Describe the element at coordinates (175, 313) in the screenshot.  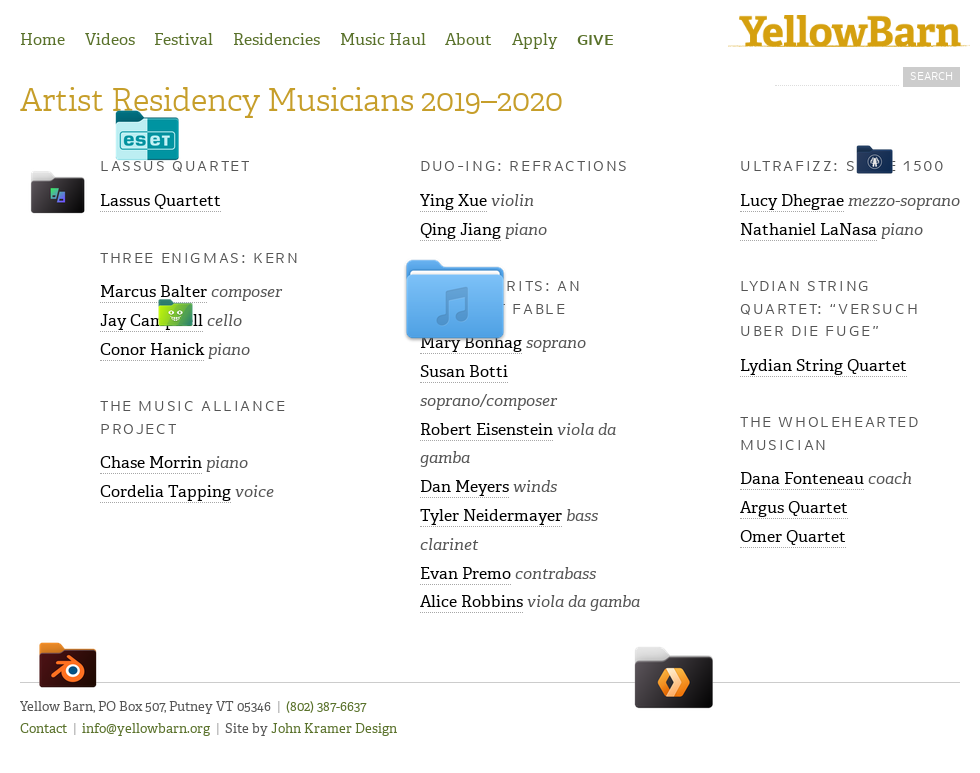
I see `open GameJolt games folder` at that location.